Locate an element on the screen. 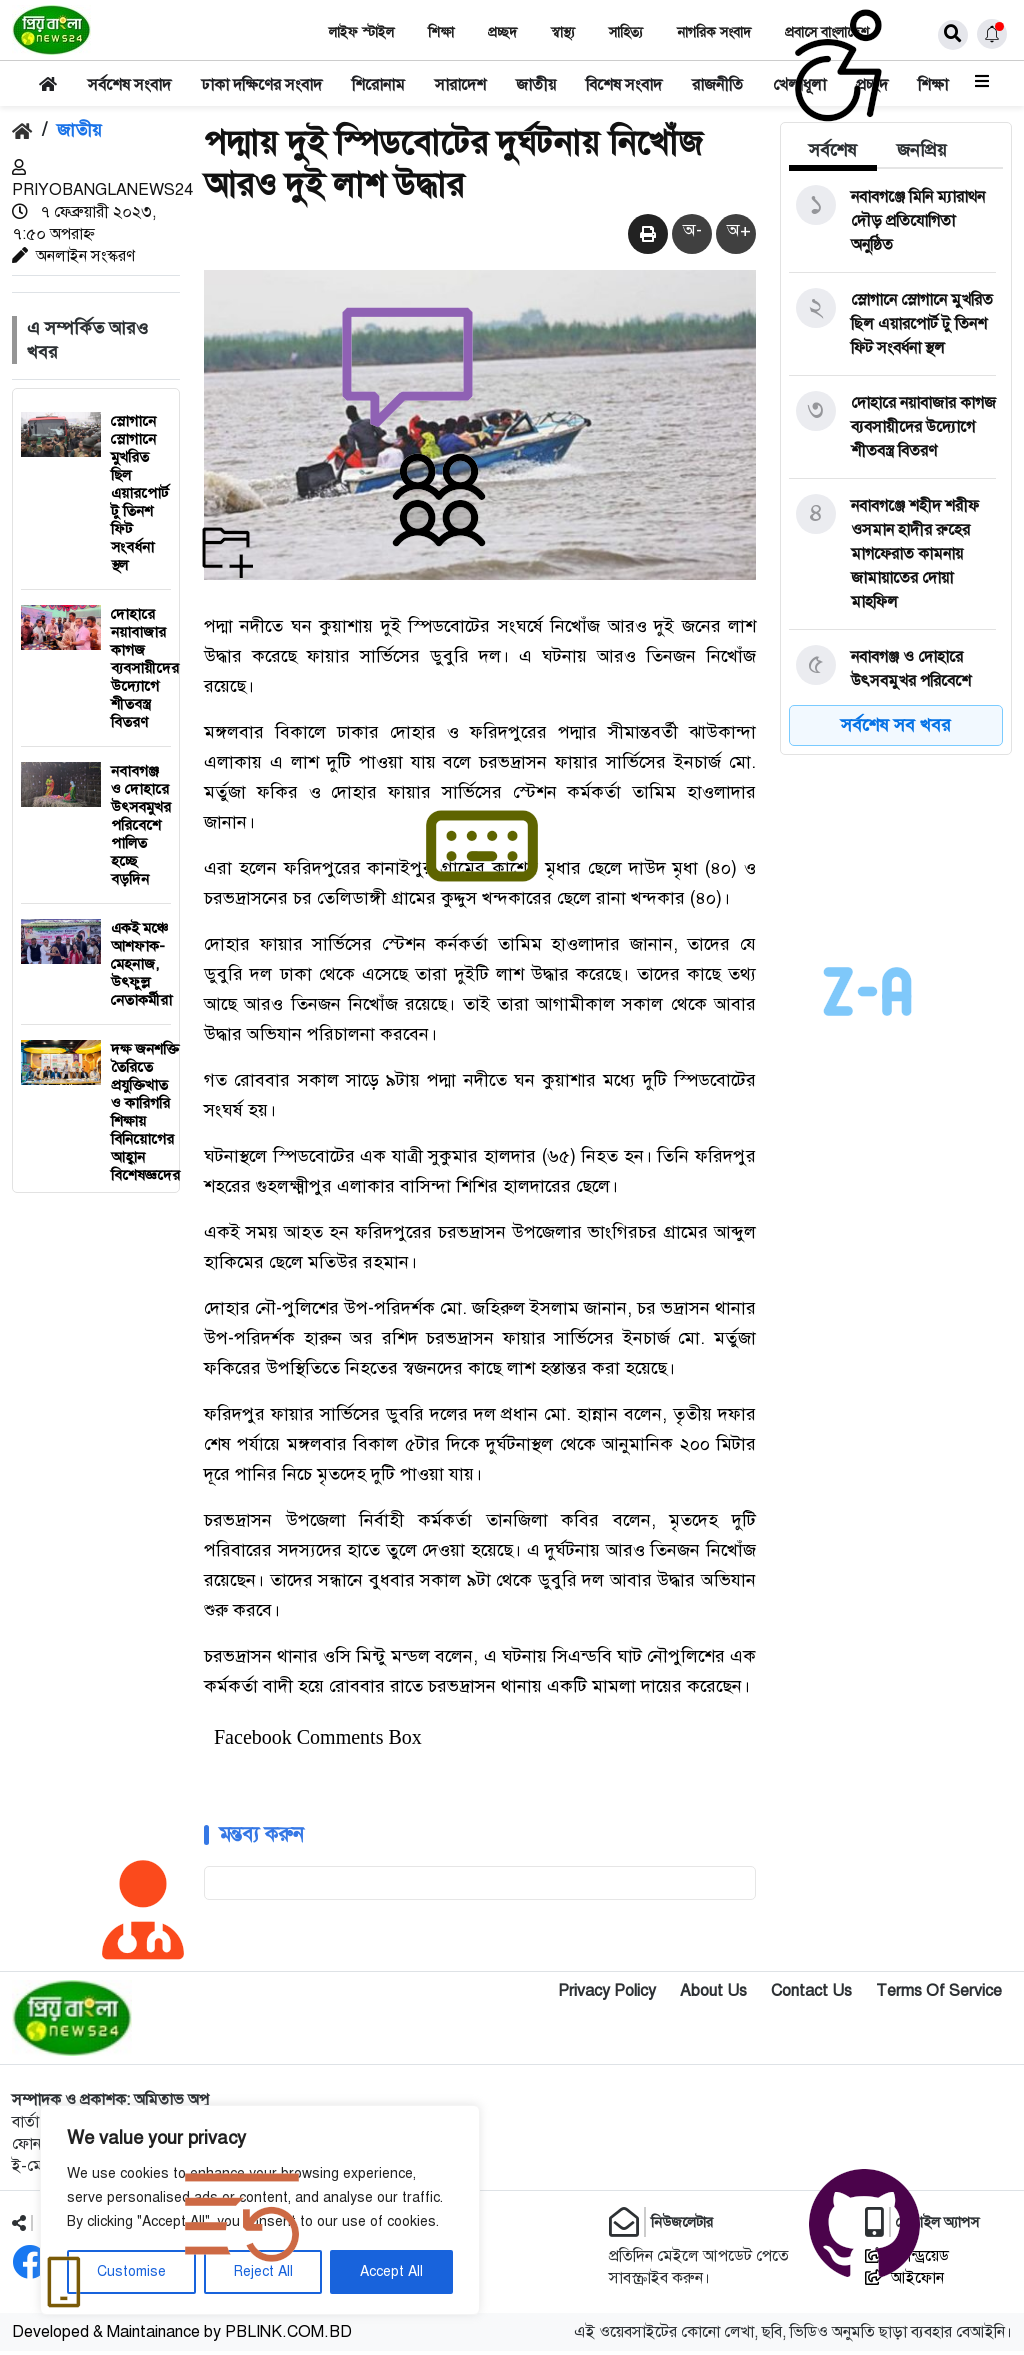  sort items in reverse alphabetical order is located at coordinates (867, 991).